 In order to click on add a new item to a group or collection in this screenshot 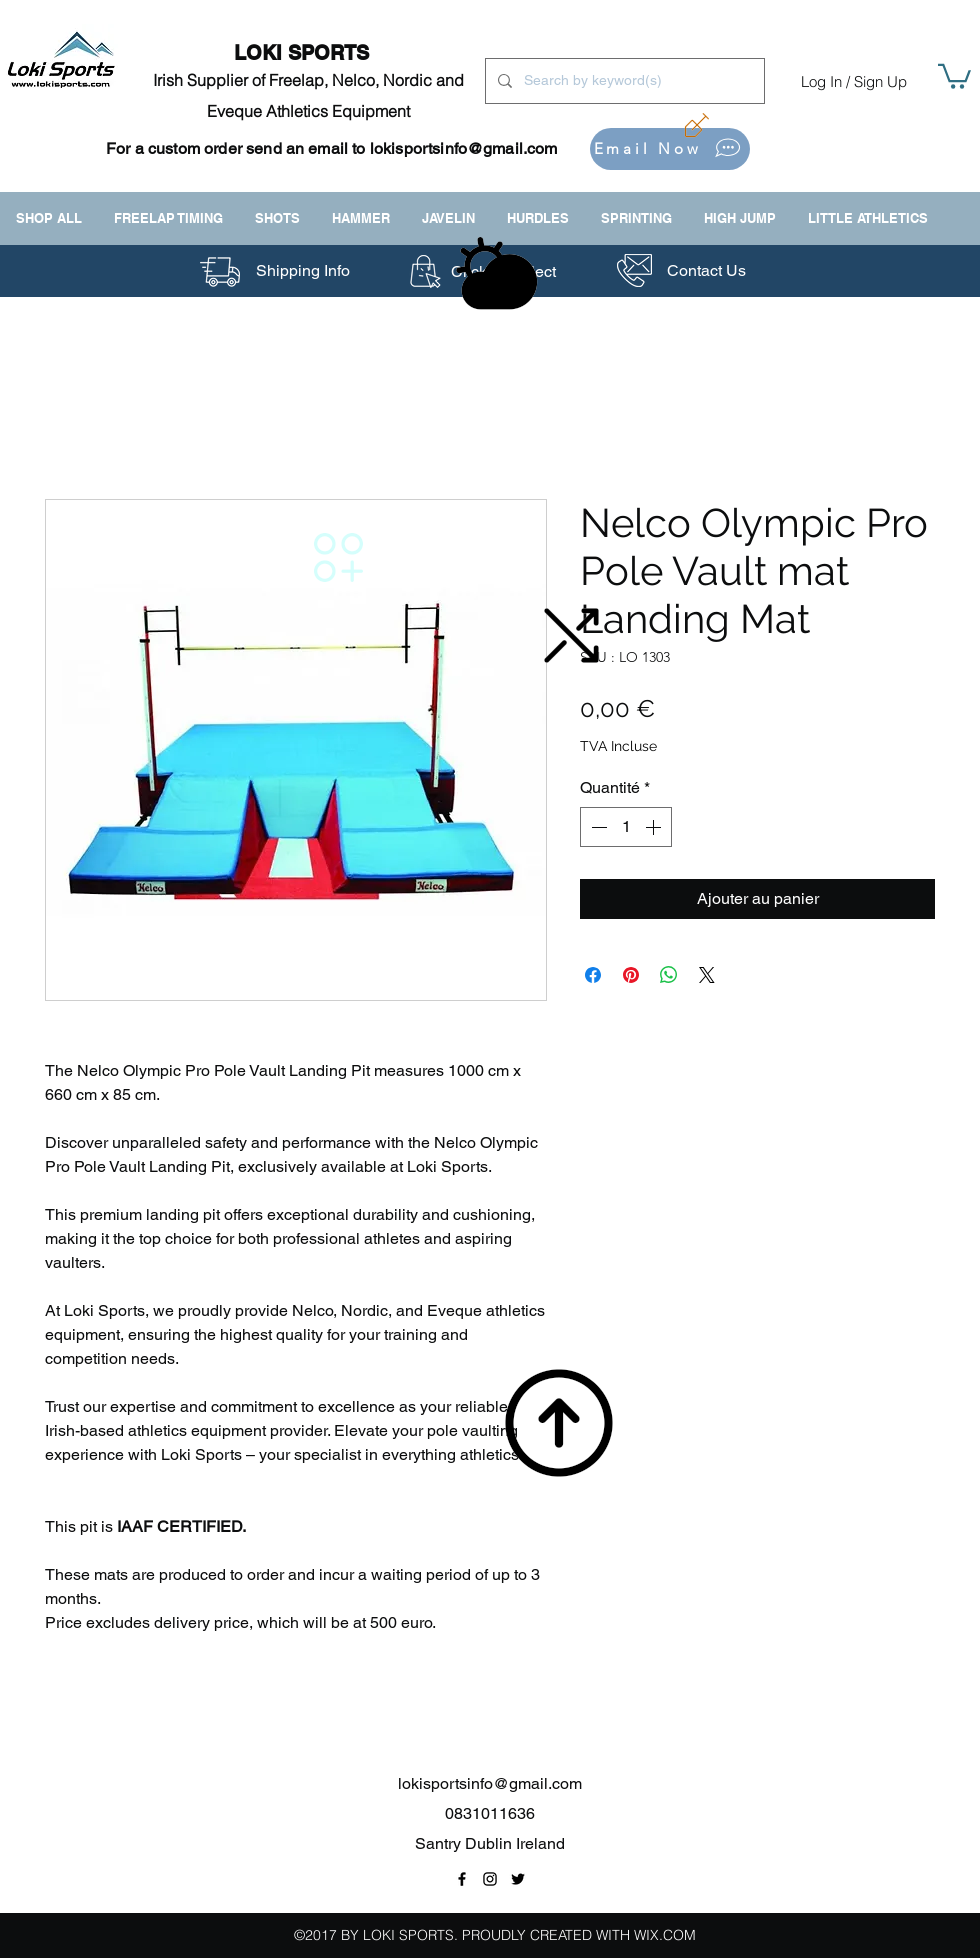, I will do `click(338, 557)`.